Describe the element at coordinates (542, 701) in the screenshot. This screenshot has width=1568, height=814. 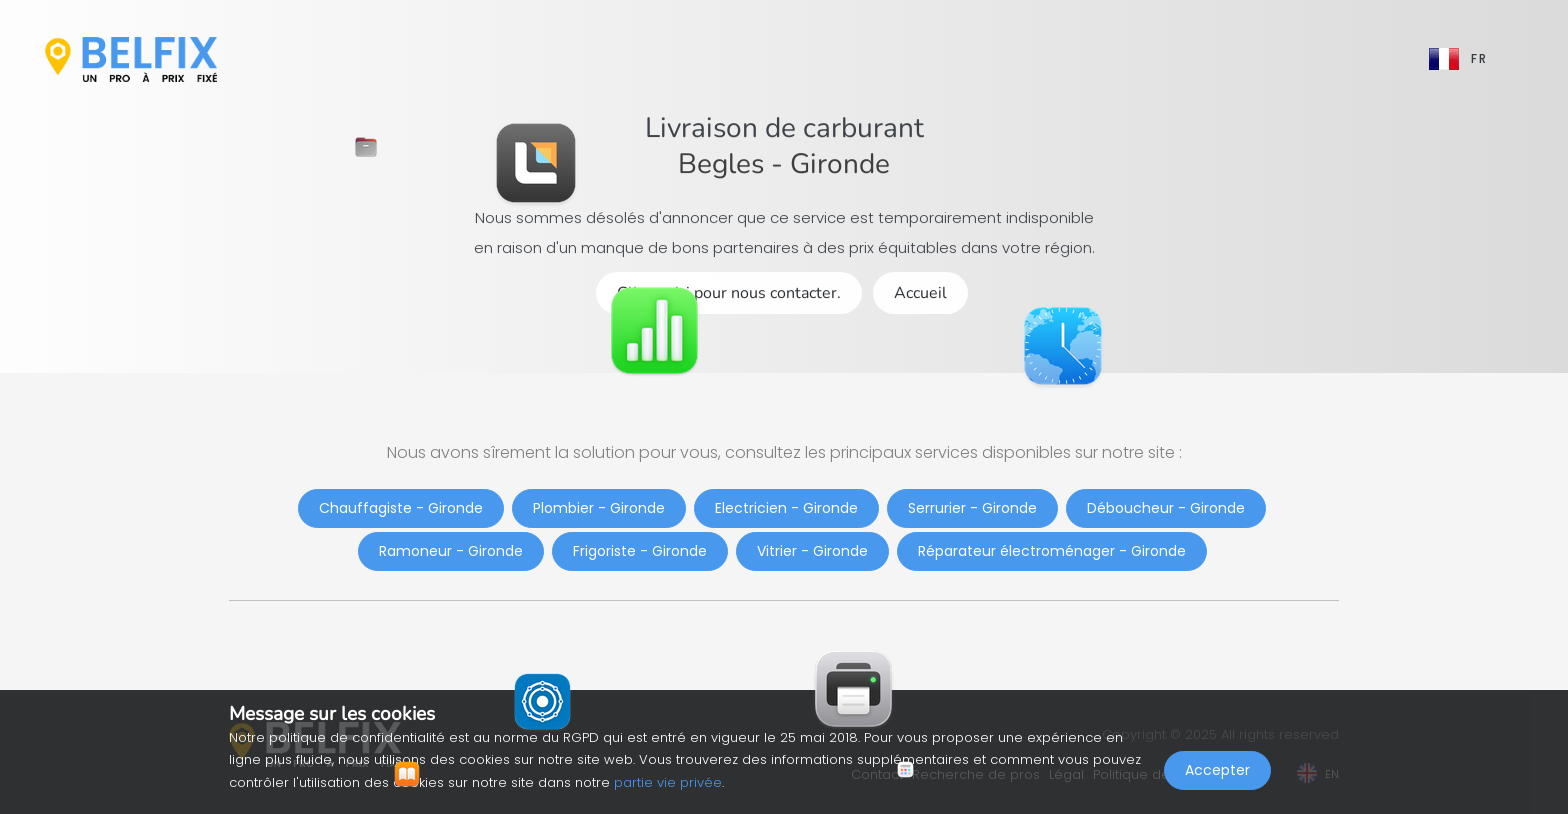
I see `open the Neon app` at that location.